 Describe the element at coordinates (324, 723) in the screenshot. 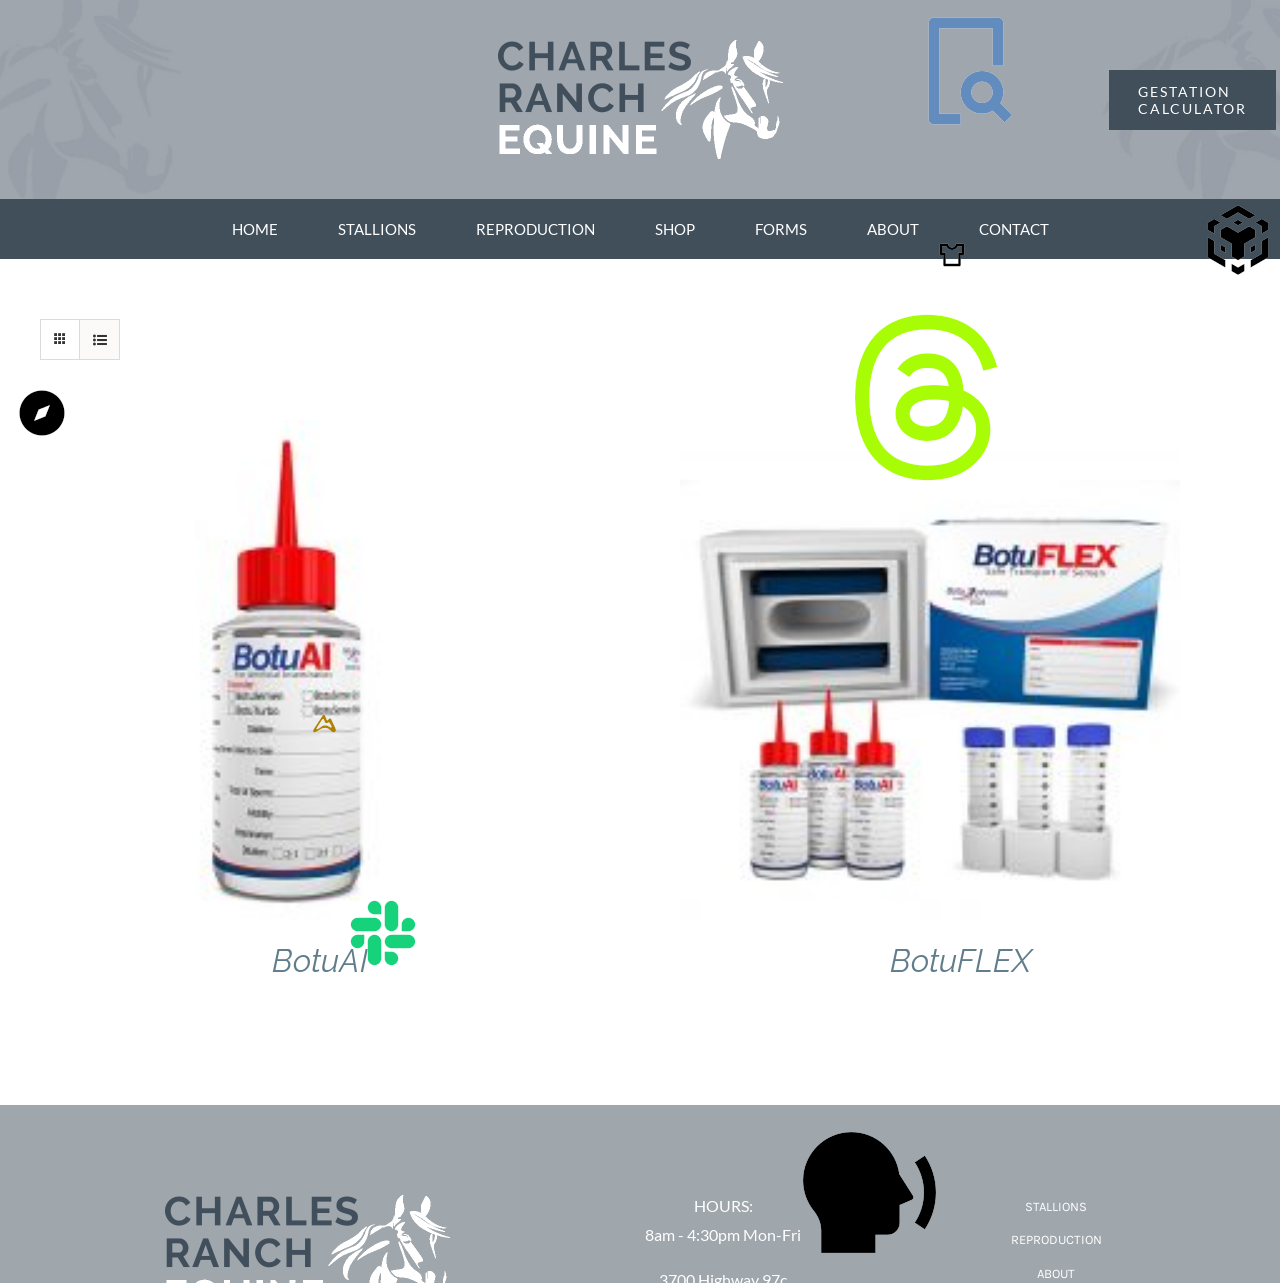

I see `open the AllTrails app` at that location.